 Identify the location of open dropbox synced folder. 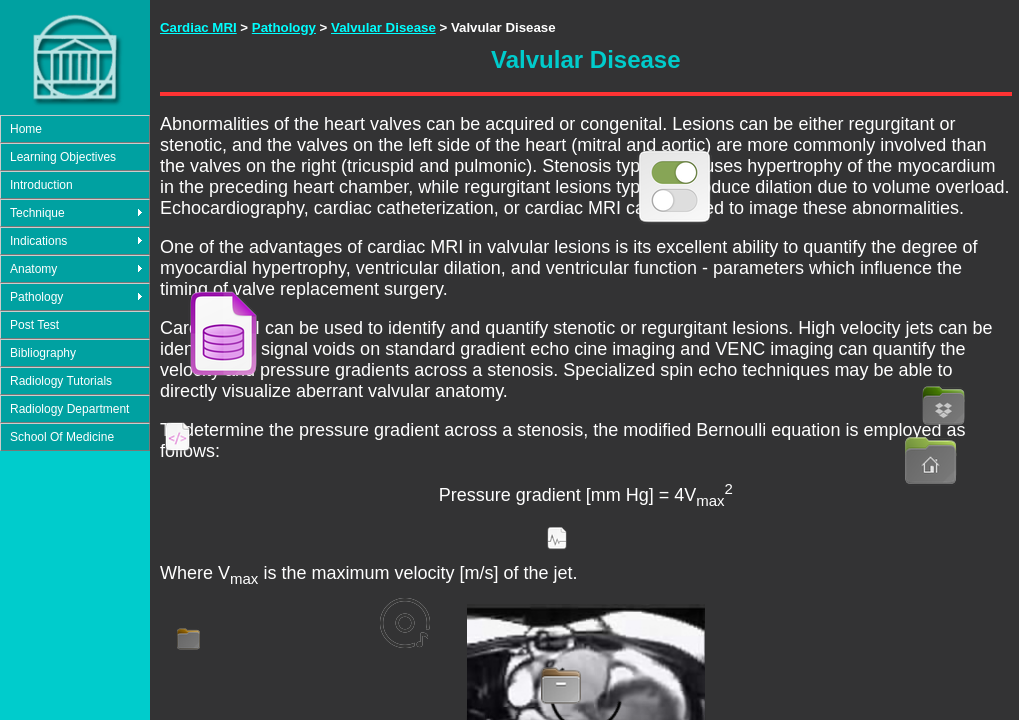
(943, 405).